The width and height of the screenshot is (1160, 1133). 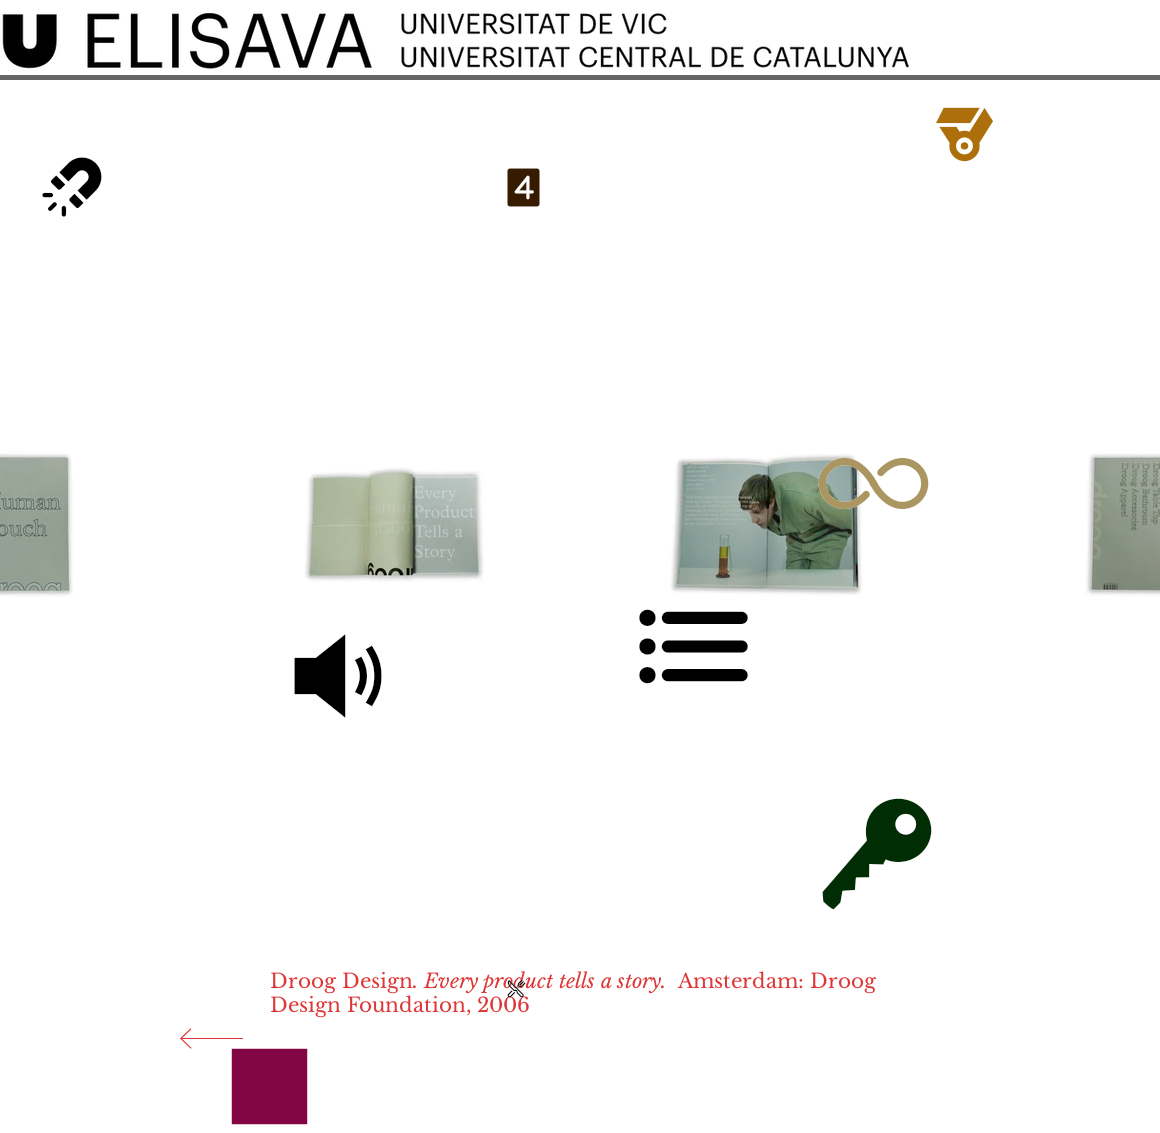 I want to click on find nearby restaurants, so click(x=516, y=988).